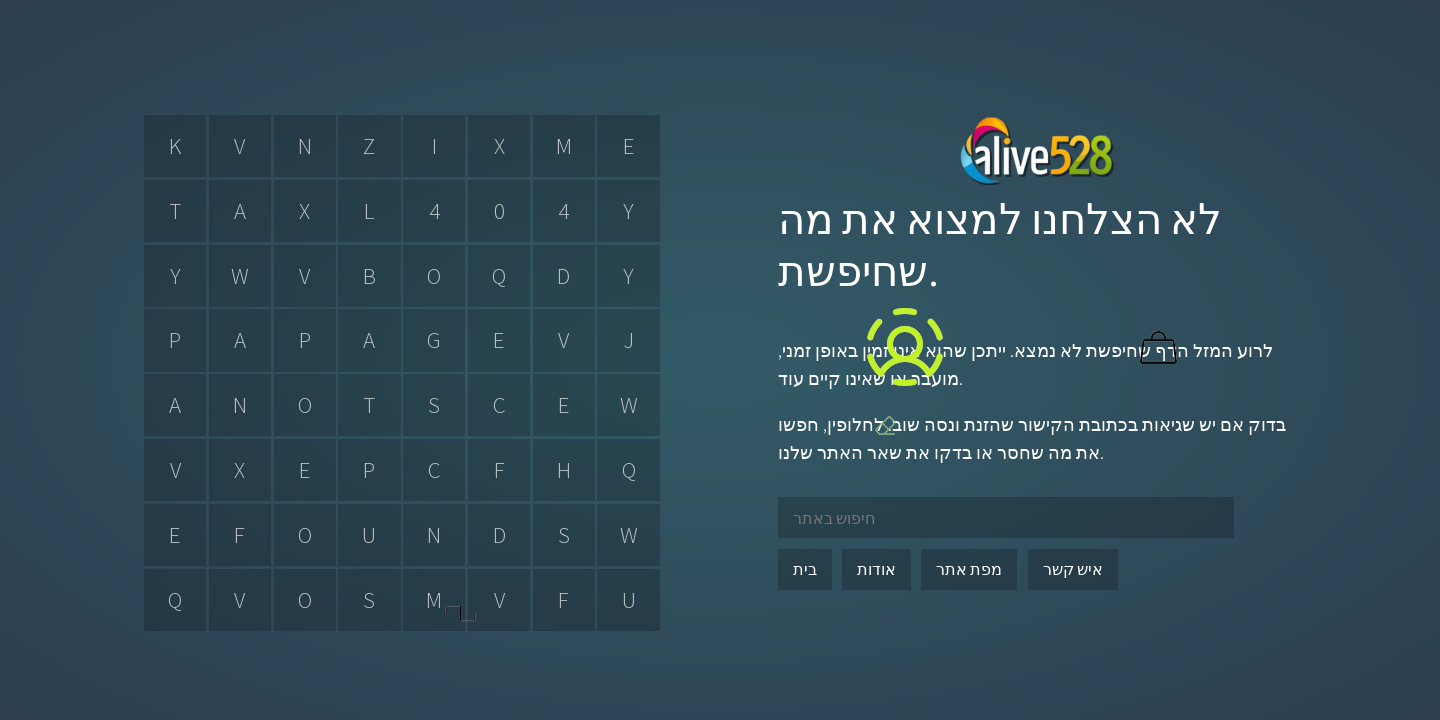  What do you see at coordinates (460, 613) in the screenshot?
I see `toggle square wave audio signal` at bounding box center [460, 613].